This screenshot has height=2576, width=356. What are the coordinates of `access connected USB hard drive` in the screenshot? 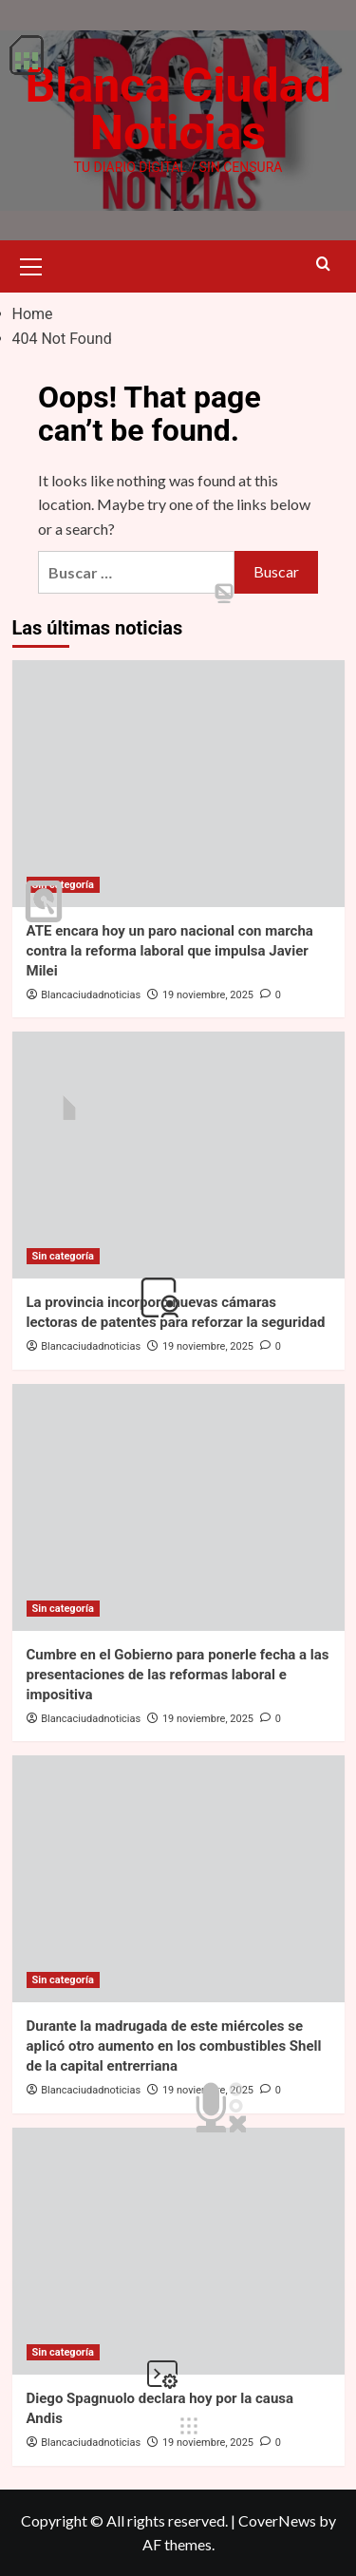 It's located at (44, 901).